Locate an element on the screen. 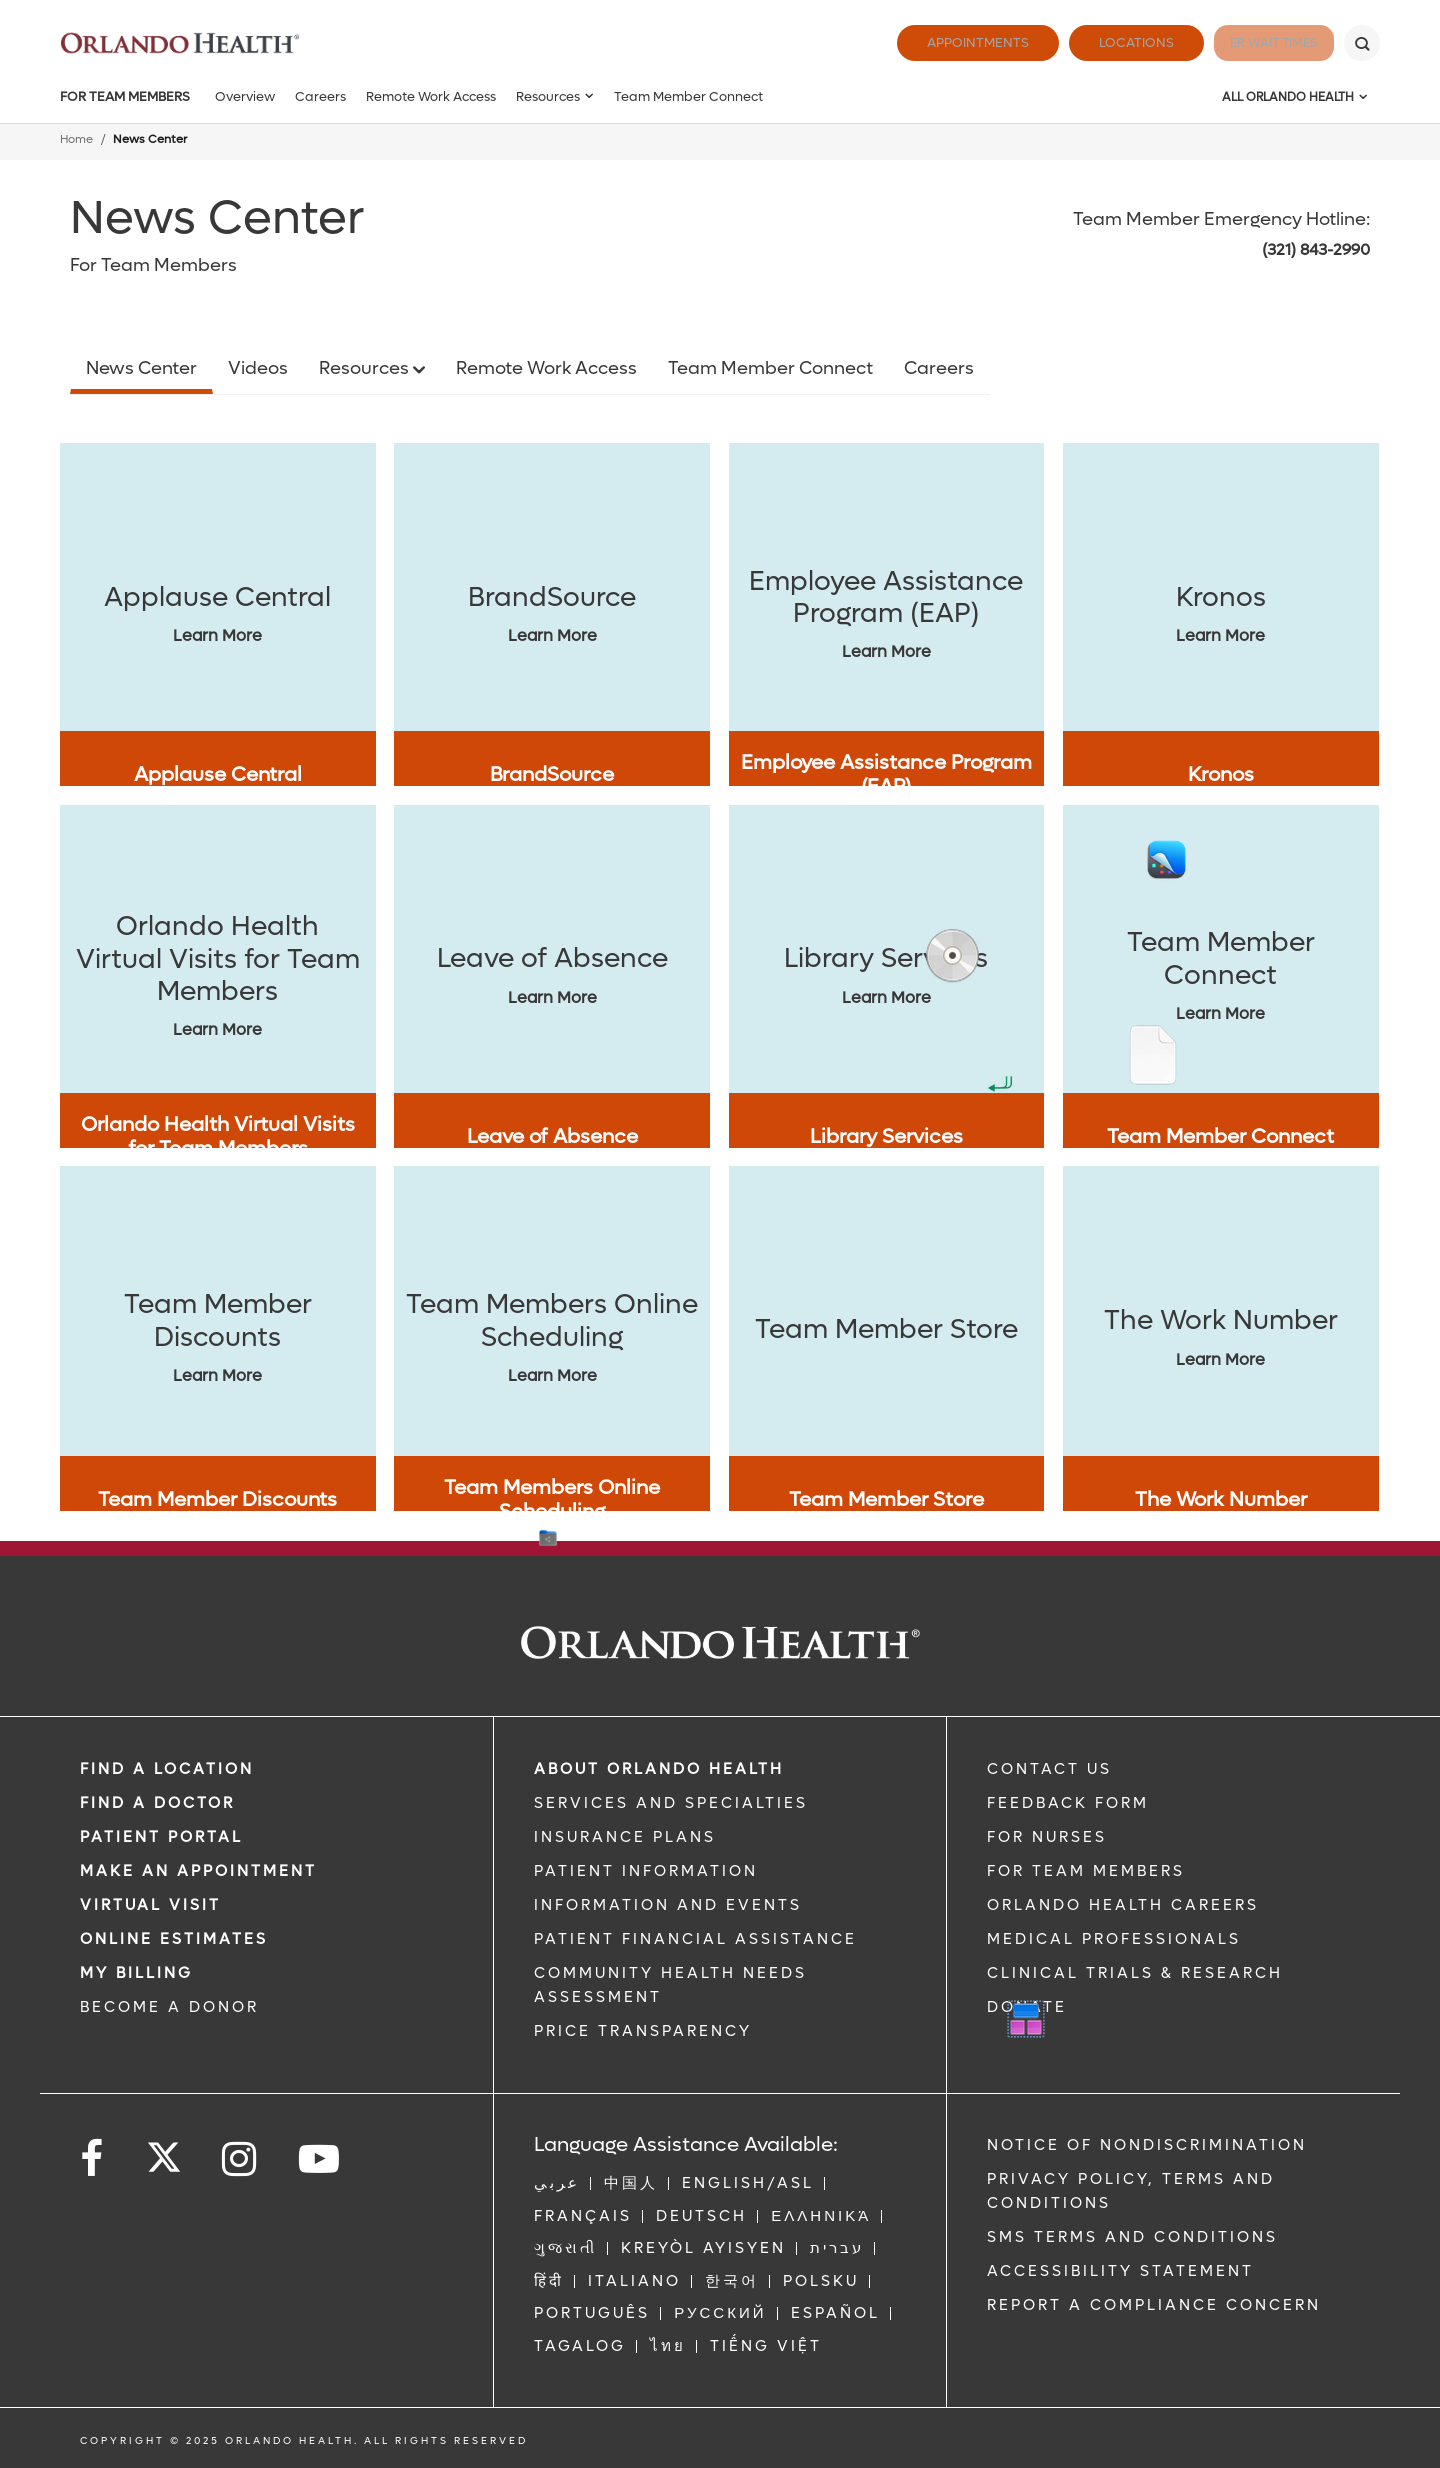 Image resolution: width=1440 pixels, height=2468 pixels. open CleanShot X screen capture app is located at coordinates (1166, 859).